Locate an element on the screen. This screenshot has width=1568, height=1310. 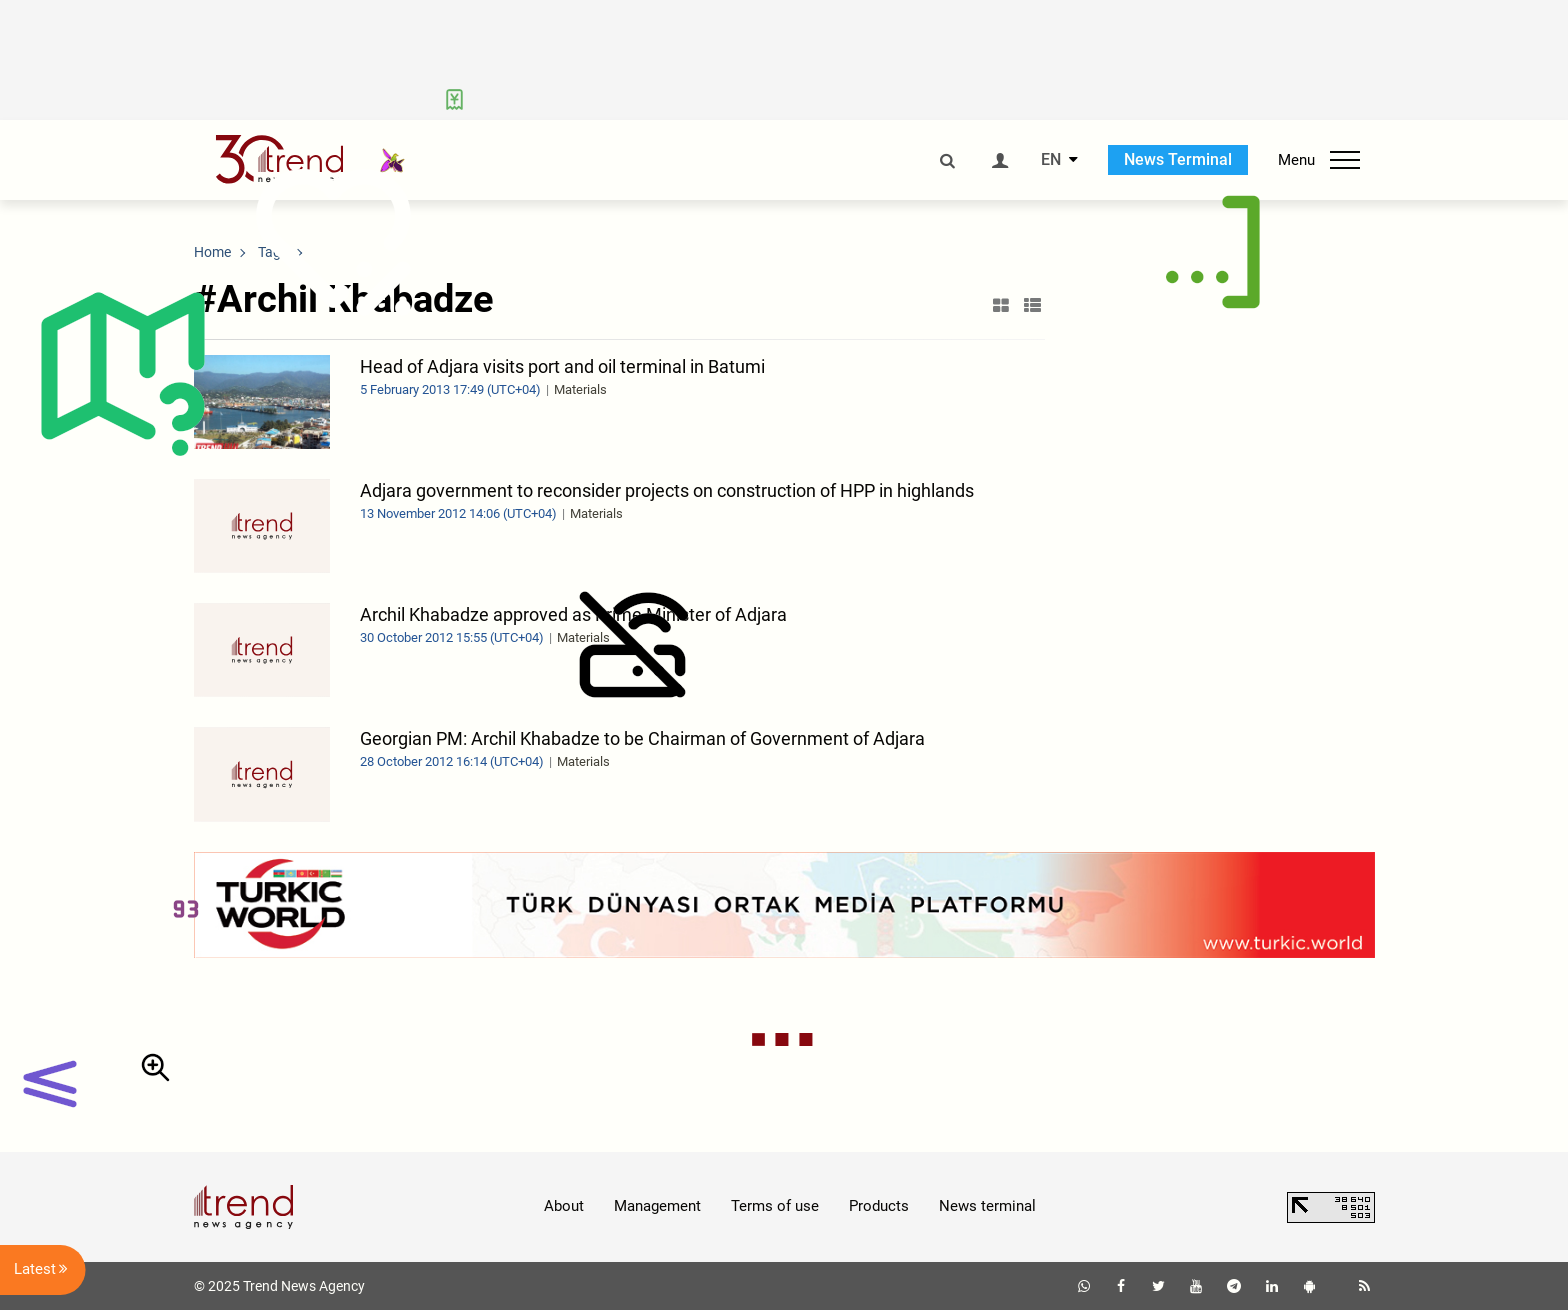
less than or equal to mathematical operator is located at coordinates (50, 1084).